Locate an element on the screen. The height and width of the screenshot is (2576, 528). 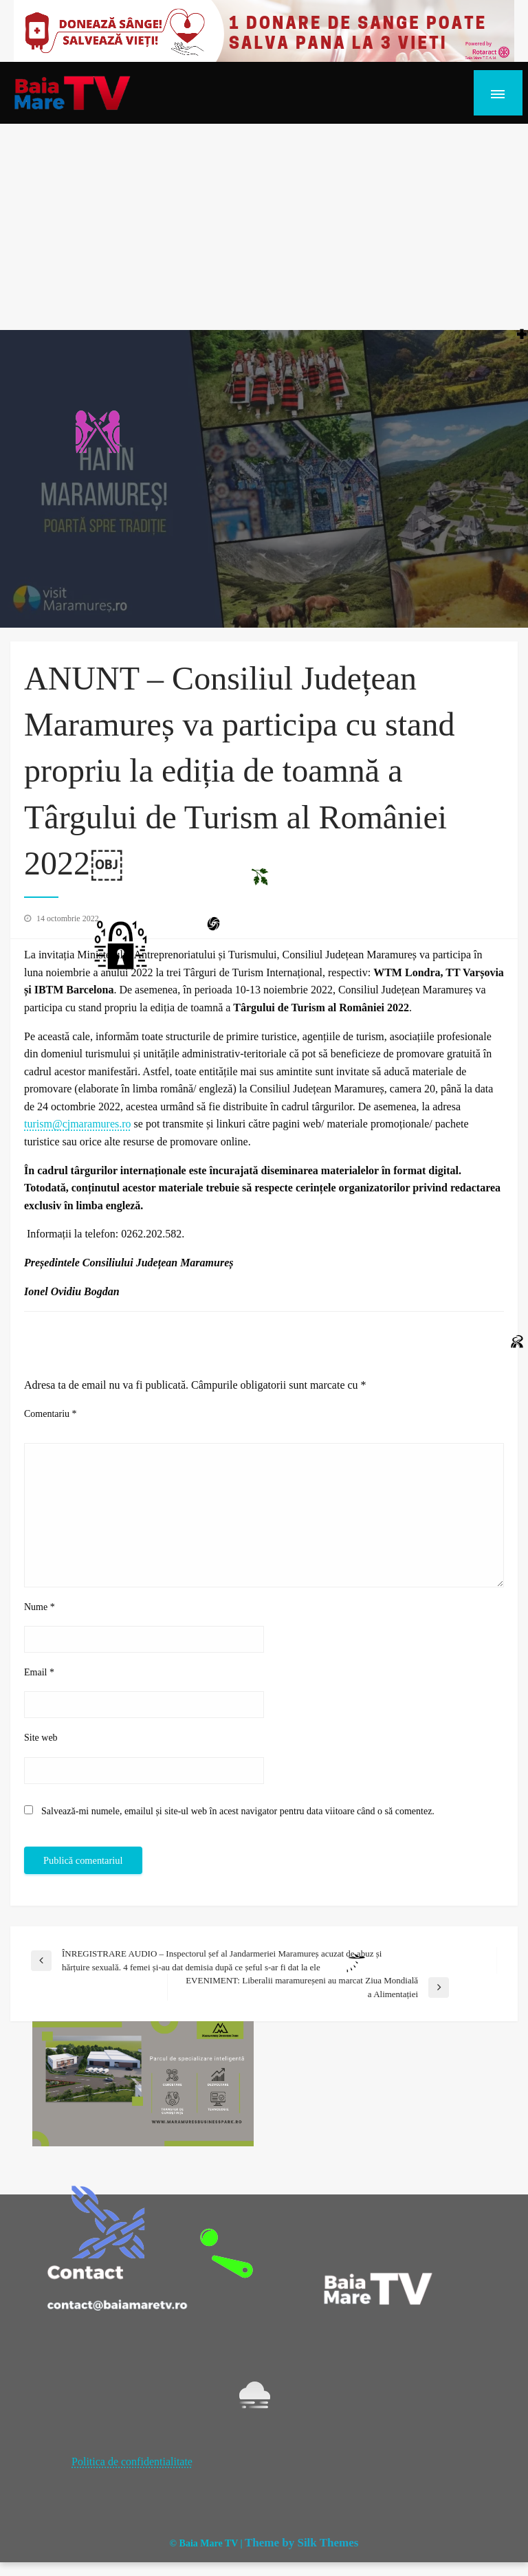
represents nature or plant-related content is located at coordinates (260, 877).